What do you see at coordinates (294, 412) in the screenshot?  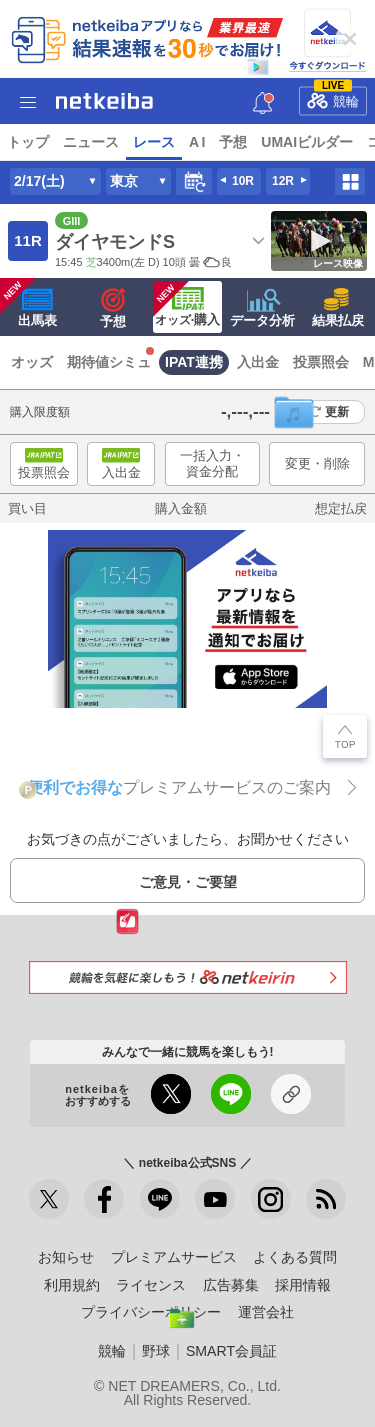 I see `open your music folder` at bounding box center [294, 412].